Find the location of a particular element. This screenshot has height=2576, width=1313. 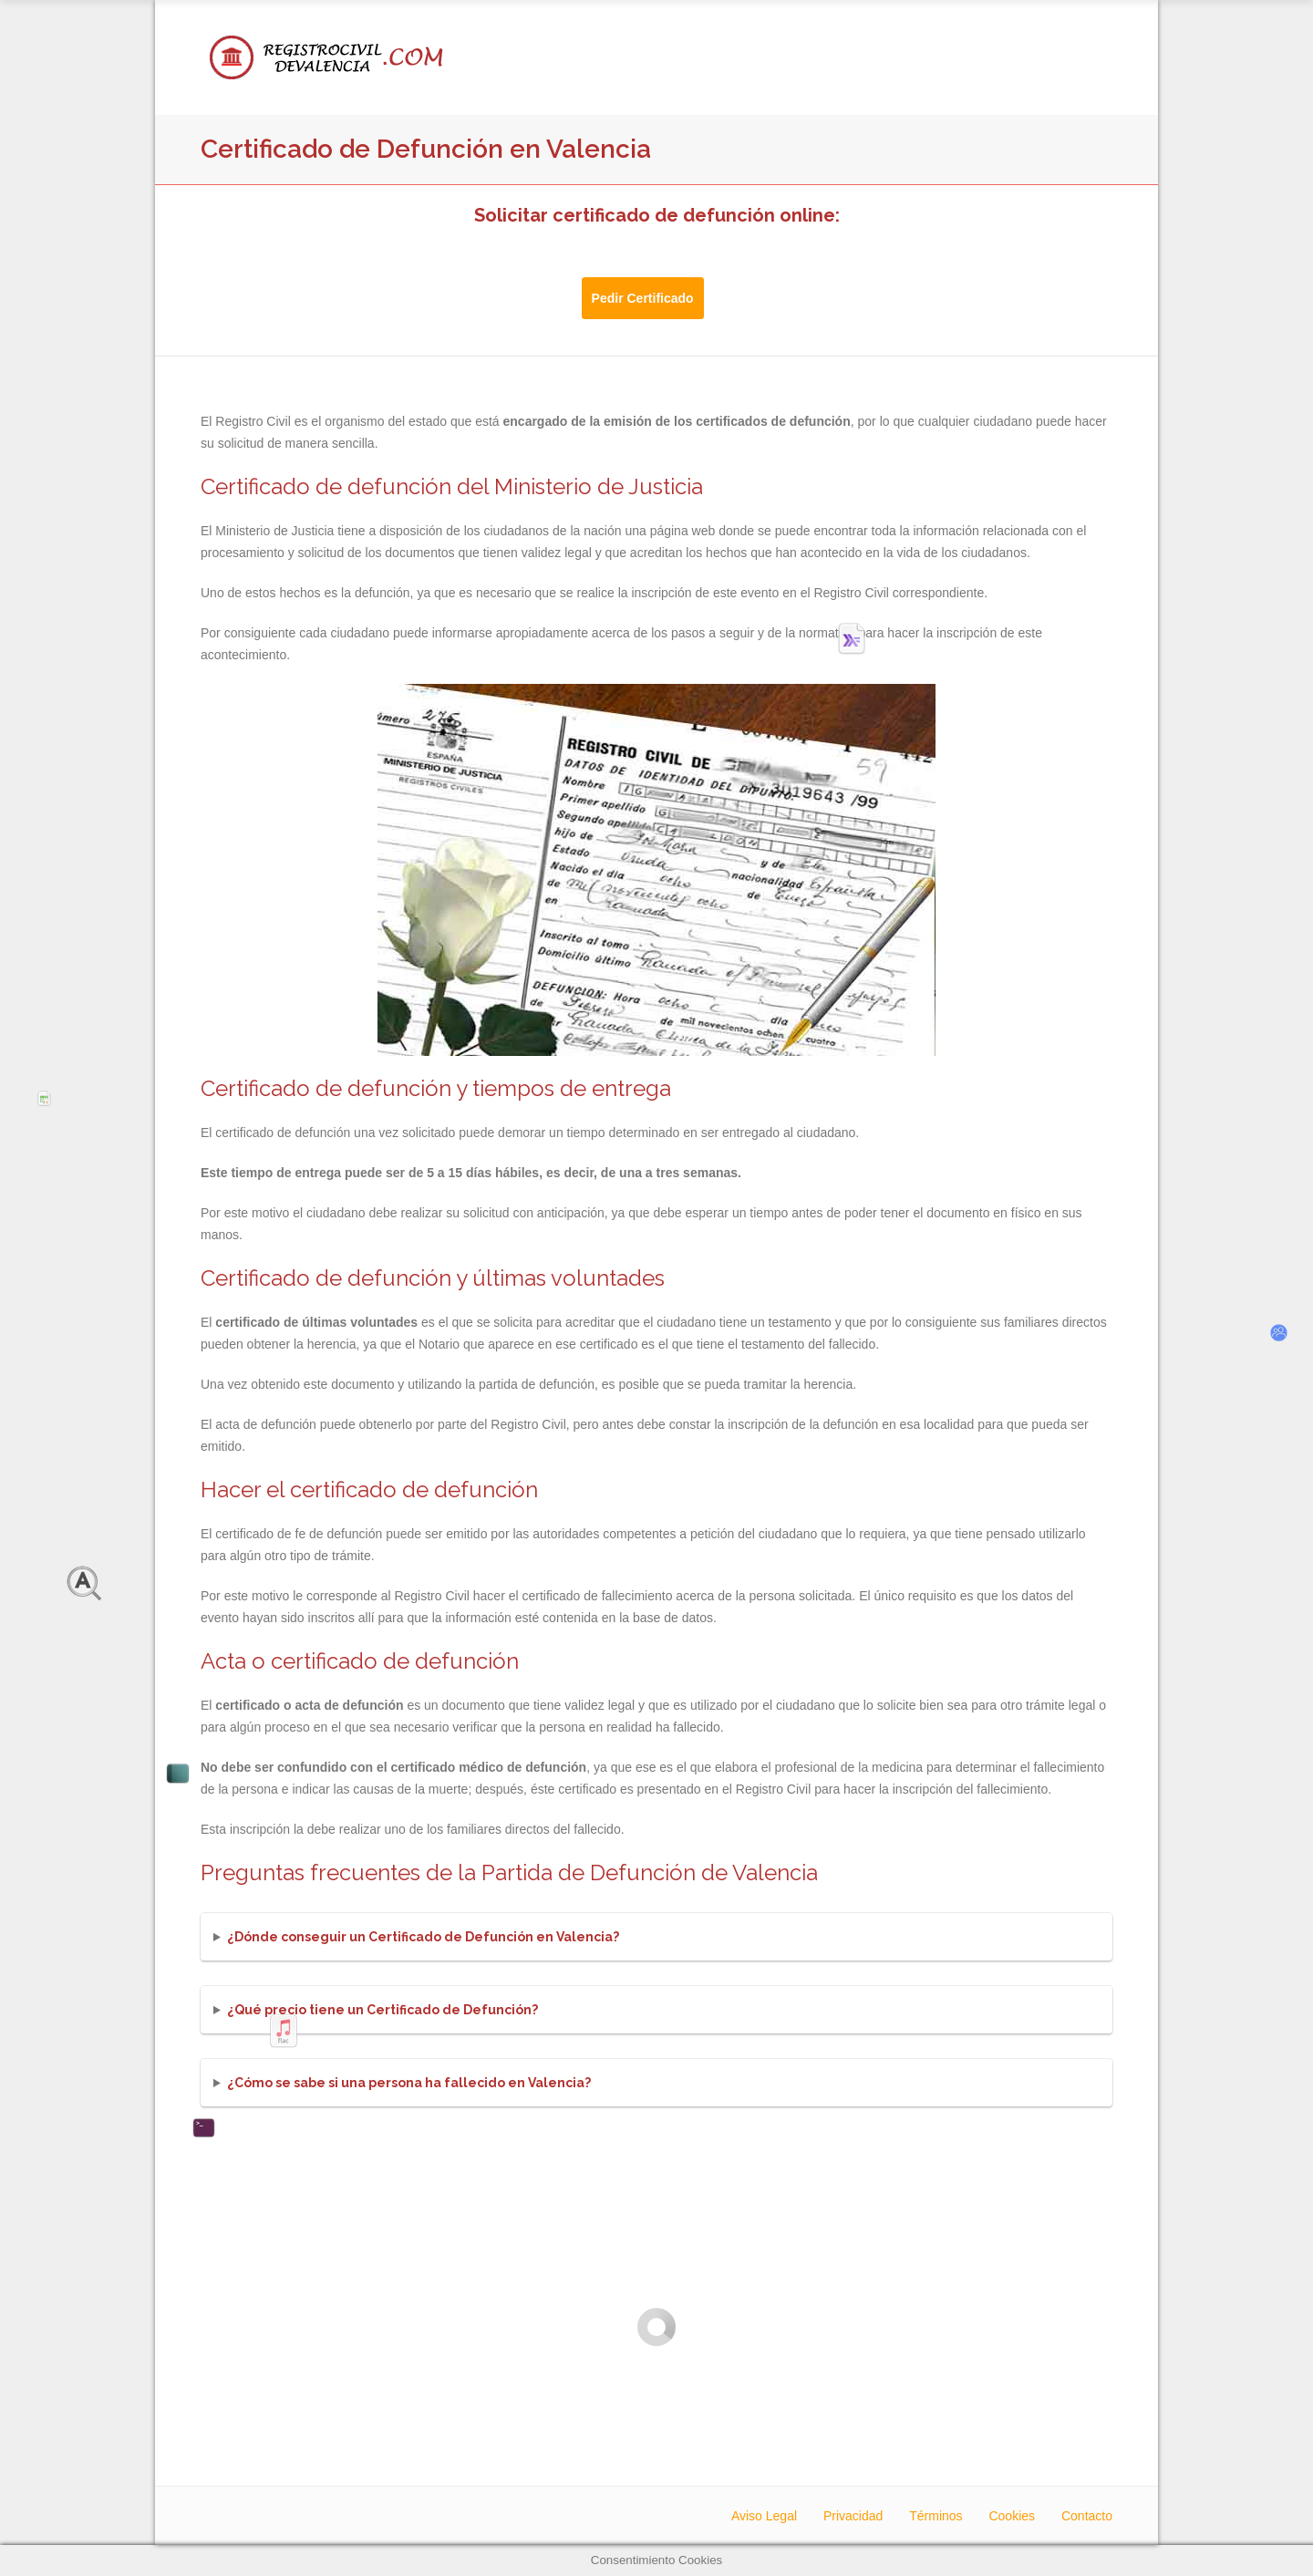

switch to a different user account is located at coordinates (1278, 1332).